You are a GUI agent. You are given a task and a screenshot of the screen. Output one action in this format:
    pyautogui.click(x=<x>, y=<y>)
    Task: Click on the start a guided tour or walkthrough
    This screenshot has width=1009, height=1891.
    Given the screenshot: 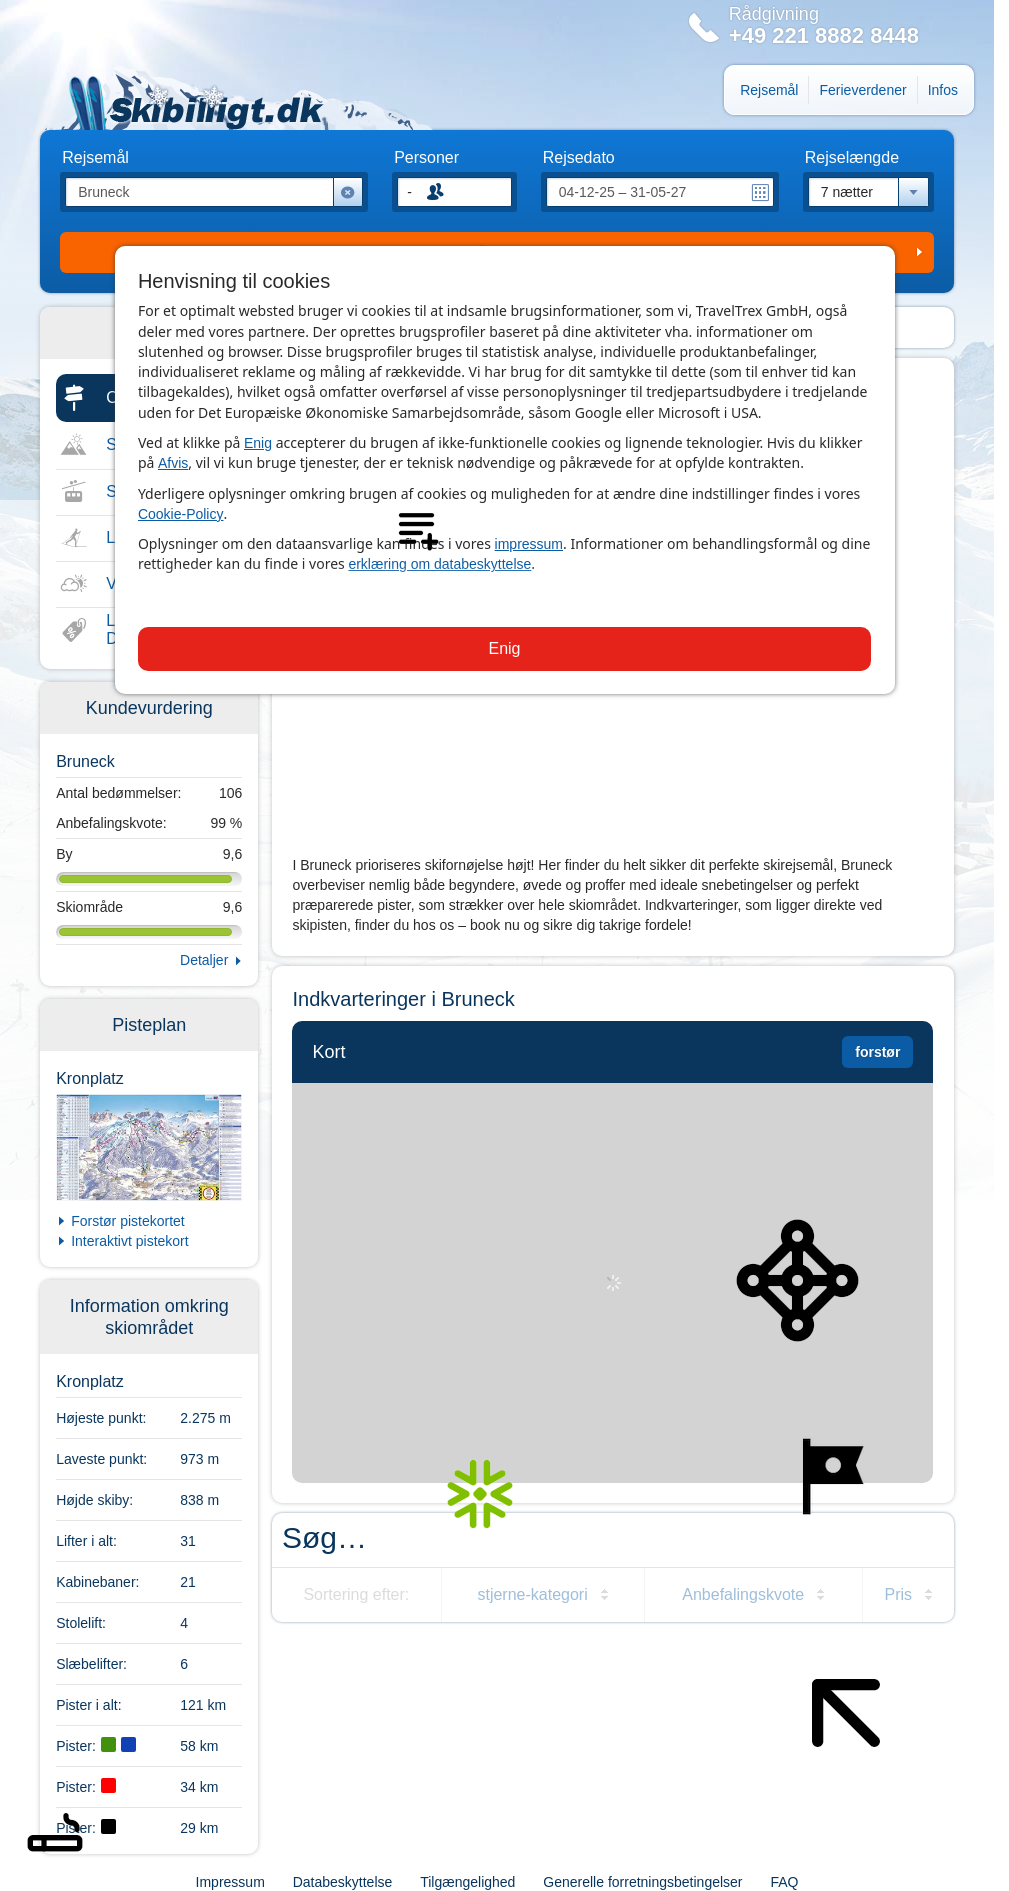 What is the action you would take?
    pyautogui.click(x=829, y=1476)
    